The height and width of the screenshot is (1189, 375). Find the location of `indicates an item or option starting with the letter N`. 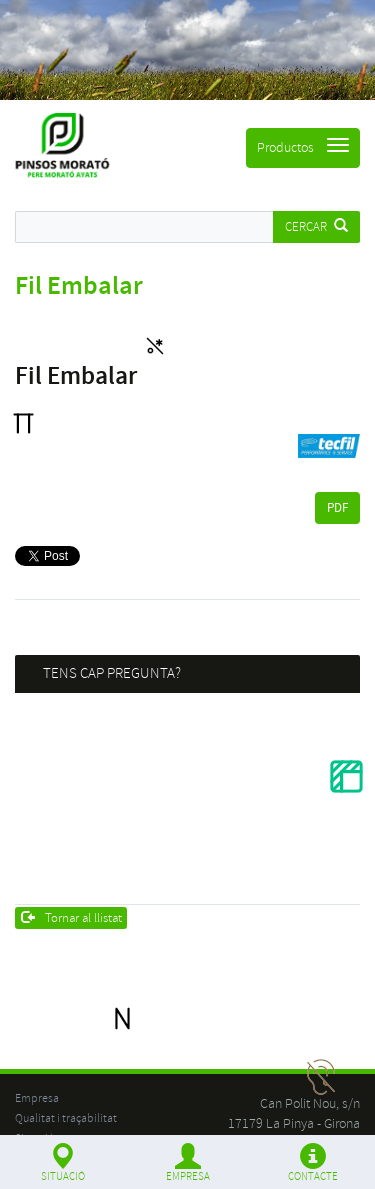

indicates an item or option starting with the letter N is located at coordinates (122, 1018).